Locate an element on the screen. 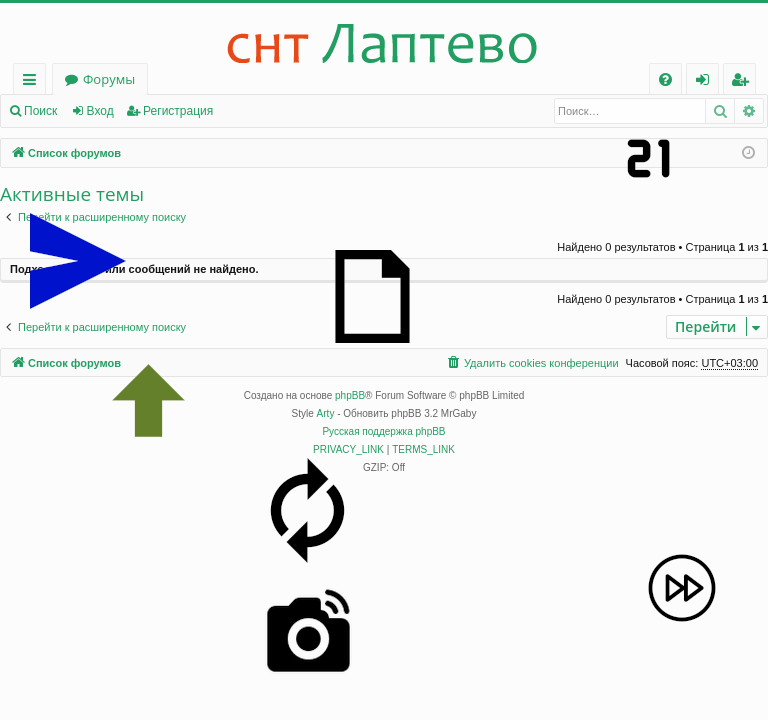 This screenshot has height=720, width=768. send a message or submit content is located at coordinates (78, 261).